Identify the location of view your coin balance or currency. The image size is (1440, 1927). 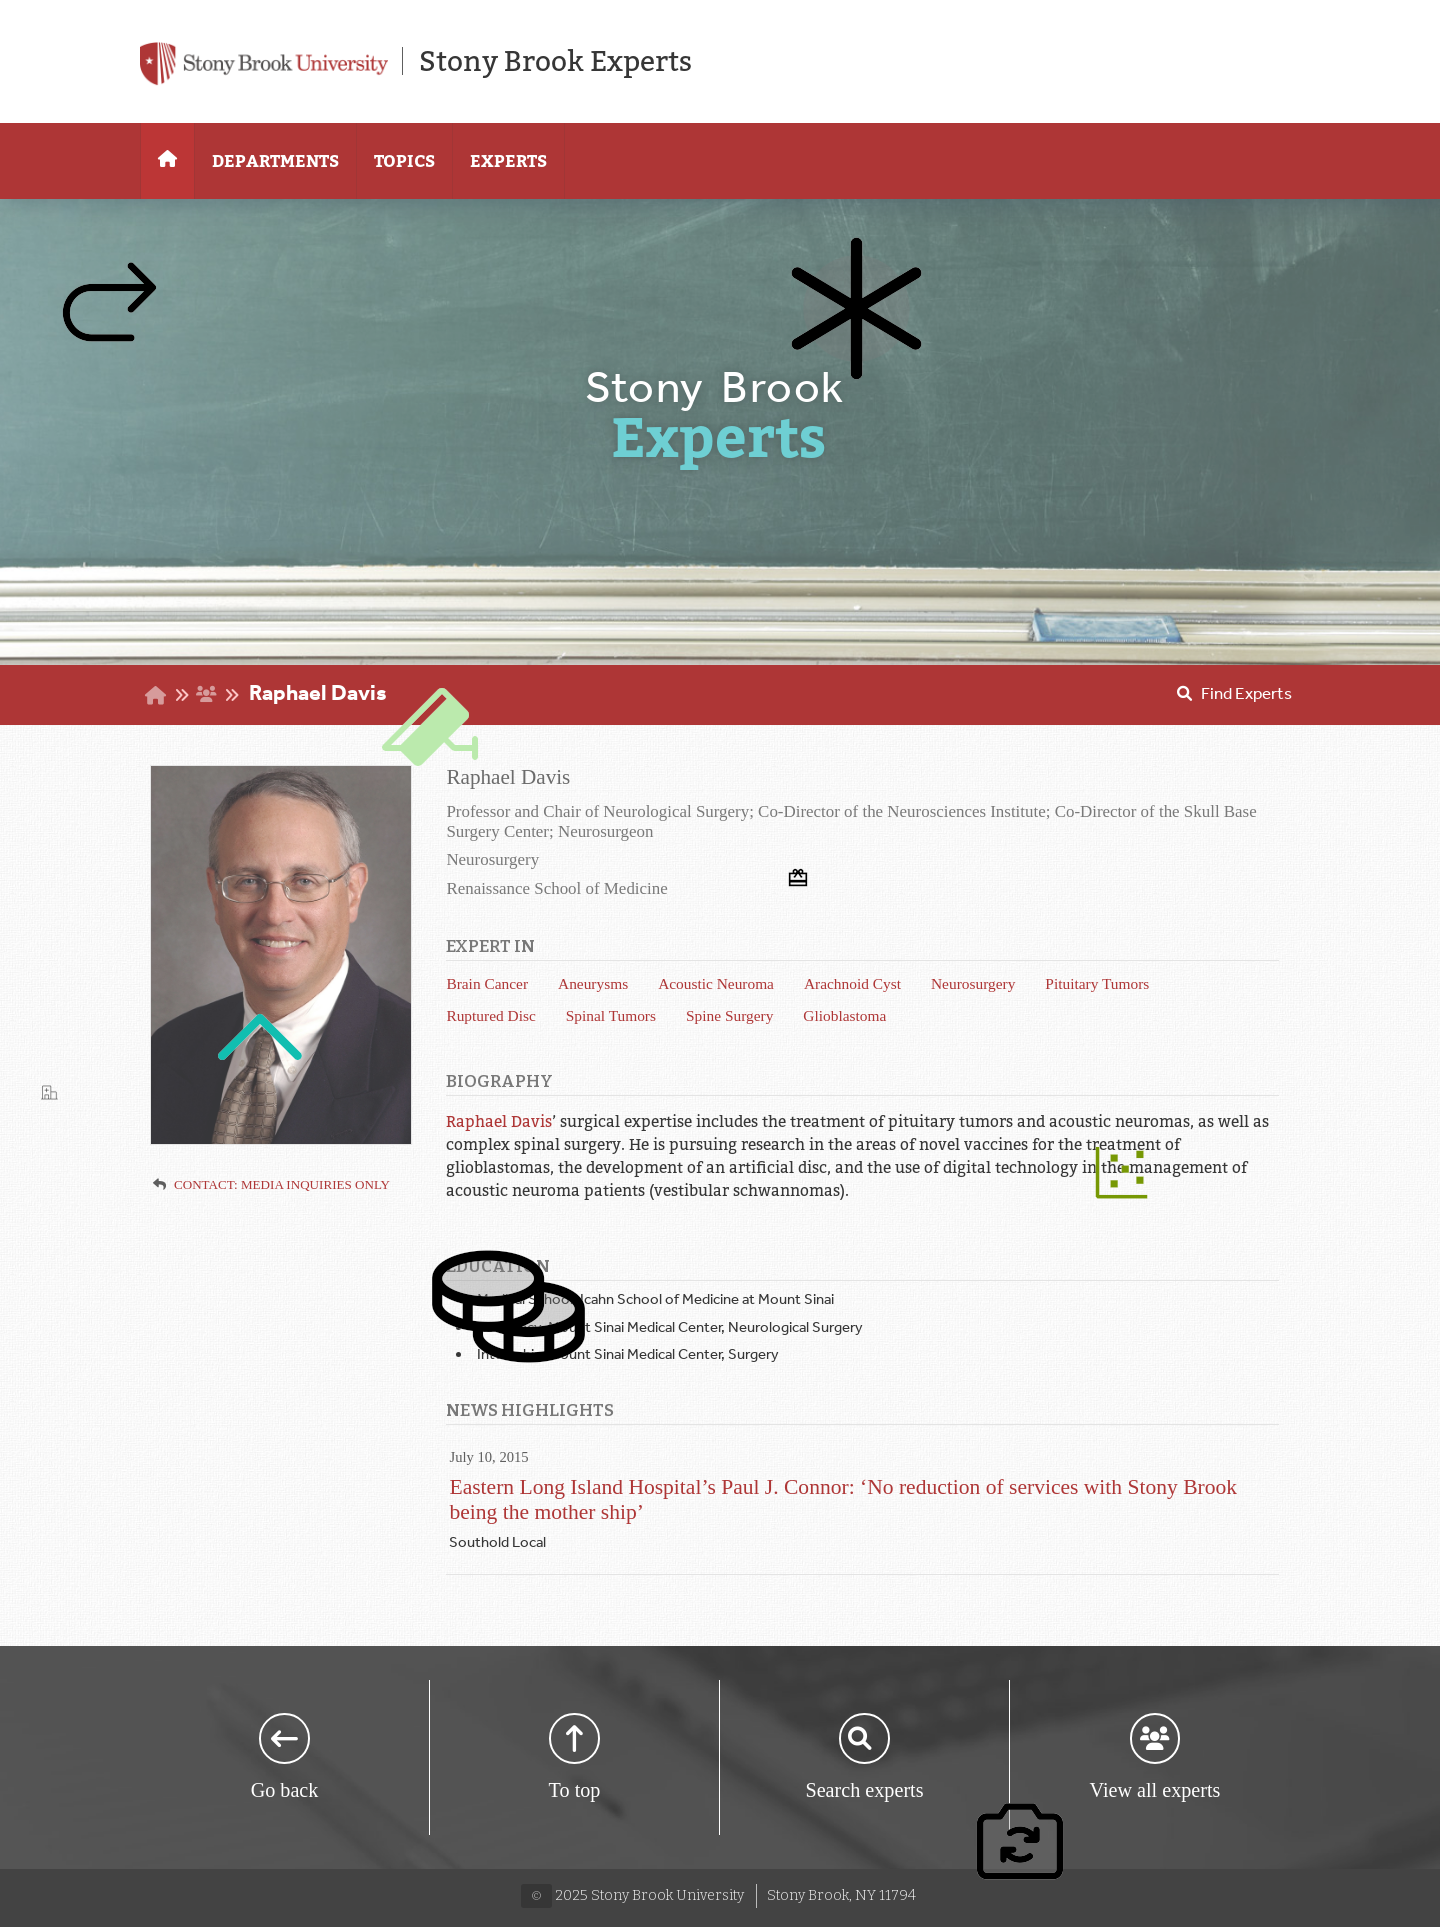
(508, 1306).